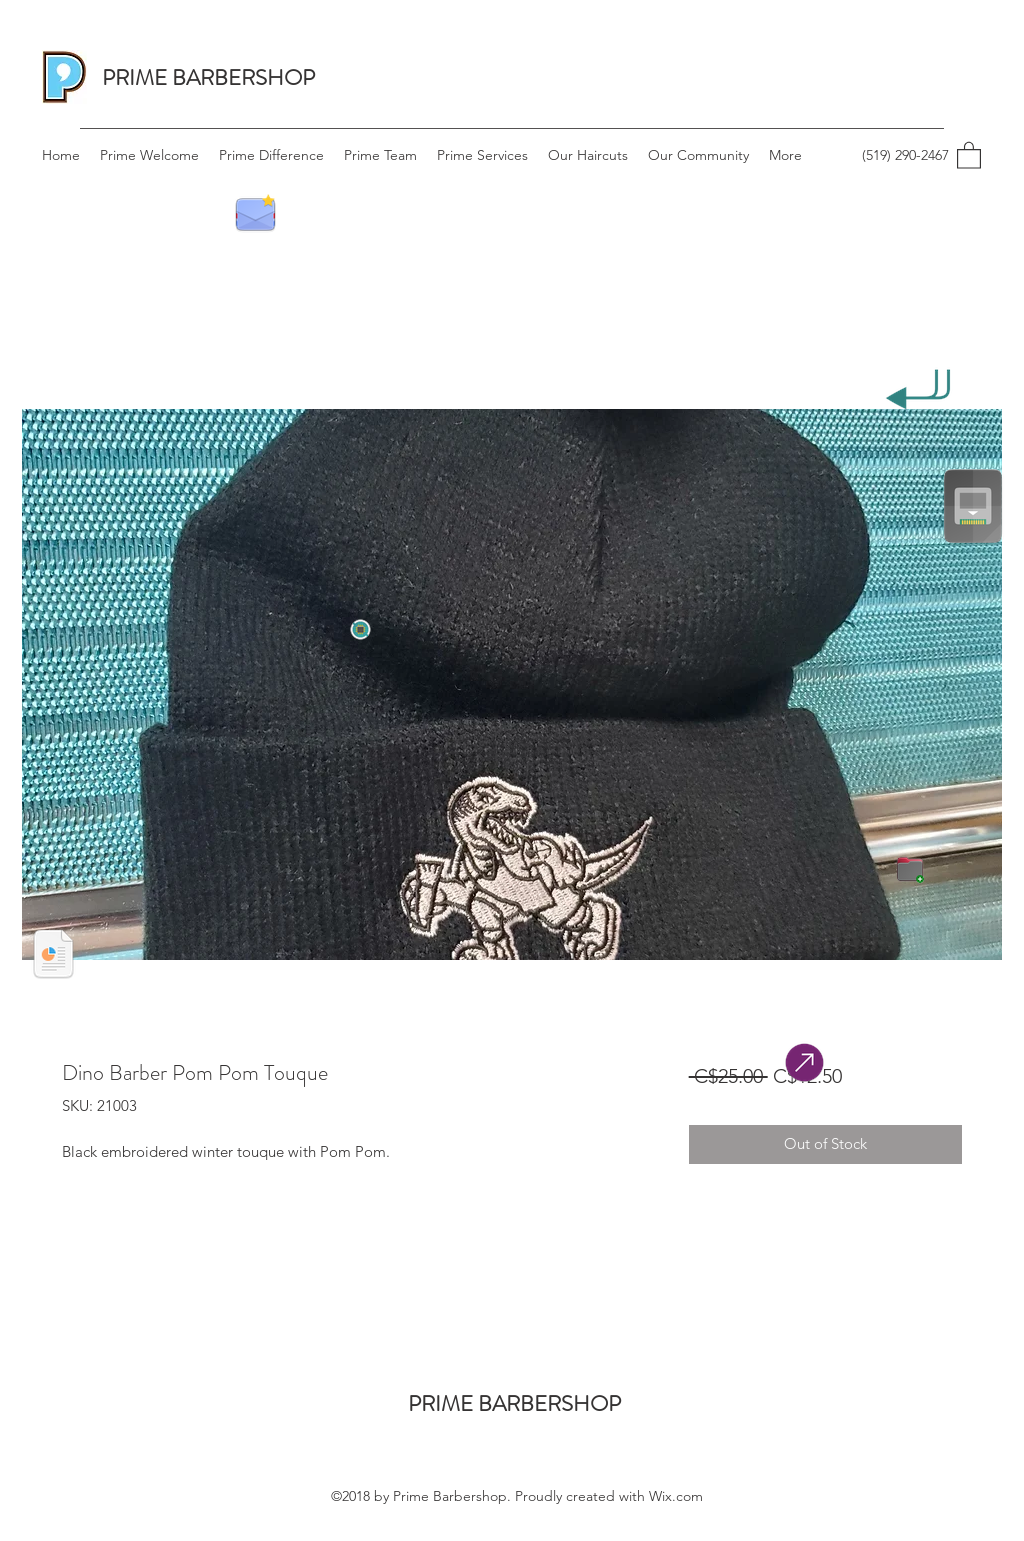 Image resolution: width=1024 pixels, height=1541 pixels. Describe the element at coordinates (360, 629) in the screenshot. I see `access hardware driver settings` at that location.